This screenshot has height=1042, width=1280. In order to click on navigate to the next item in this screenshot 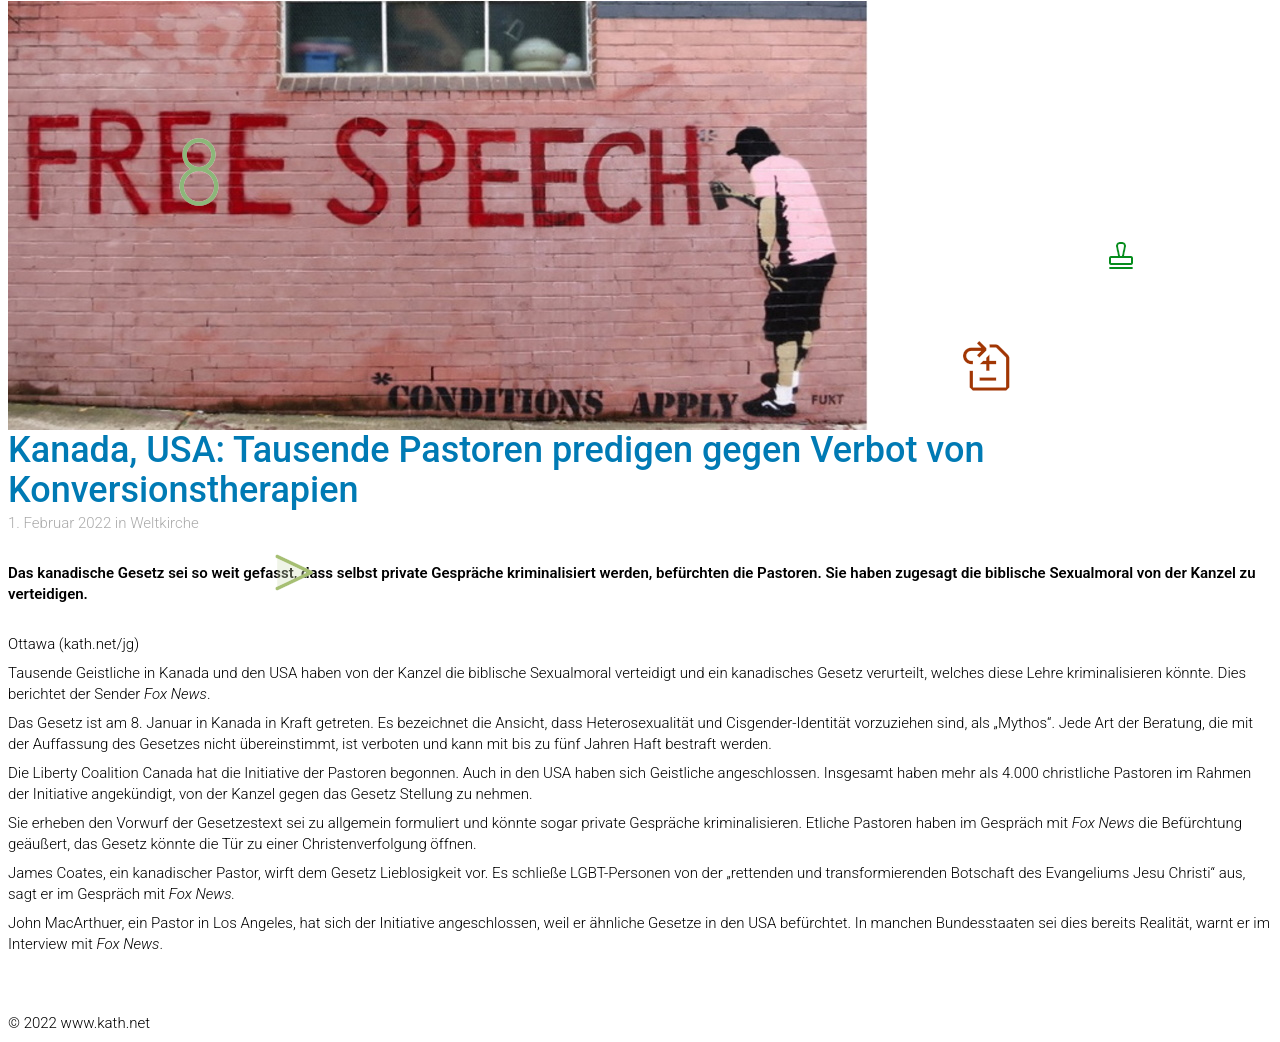, I will do `click(291, 572)`.